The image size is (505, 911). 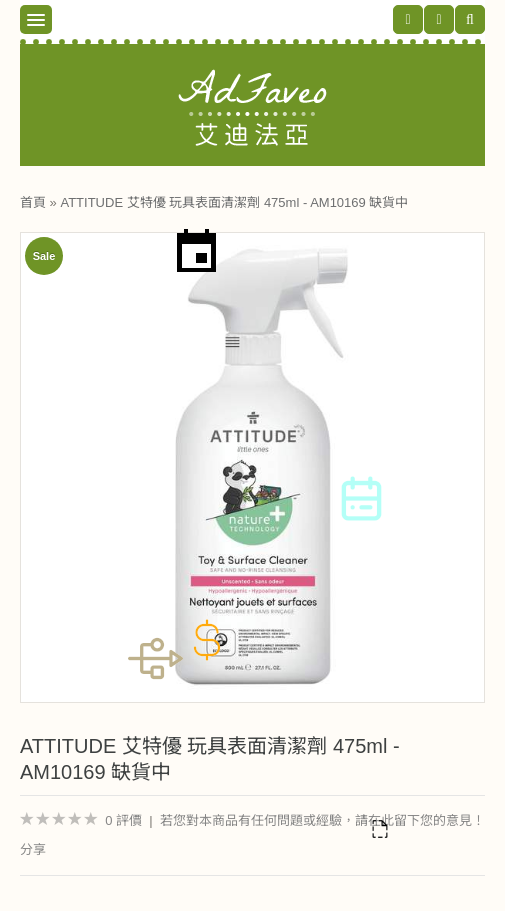 I want to click on connect a usb device, so click(x=155, y=658).